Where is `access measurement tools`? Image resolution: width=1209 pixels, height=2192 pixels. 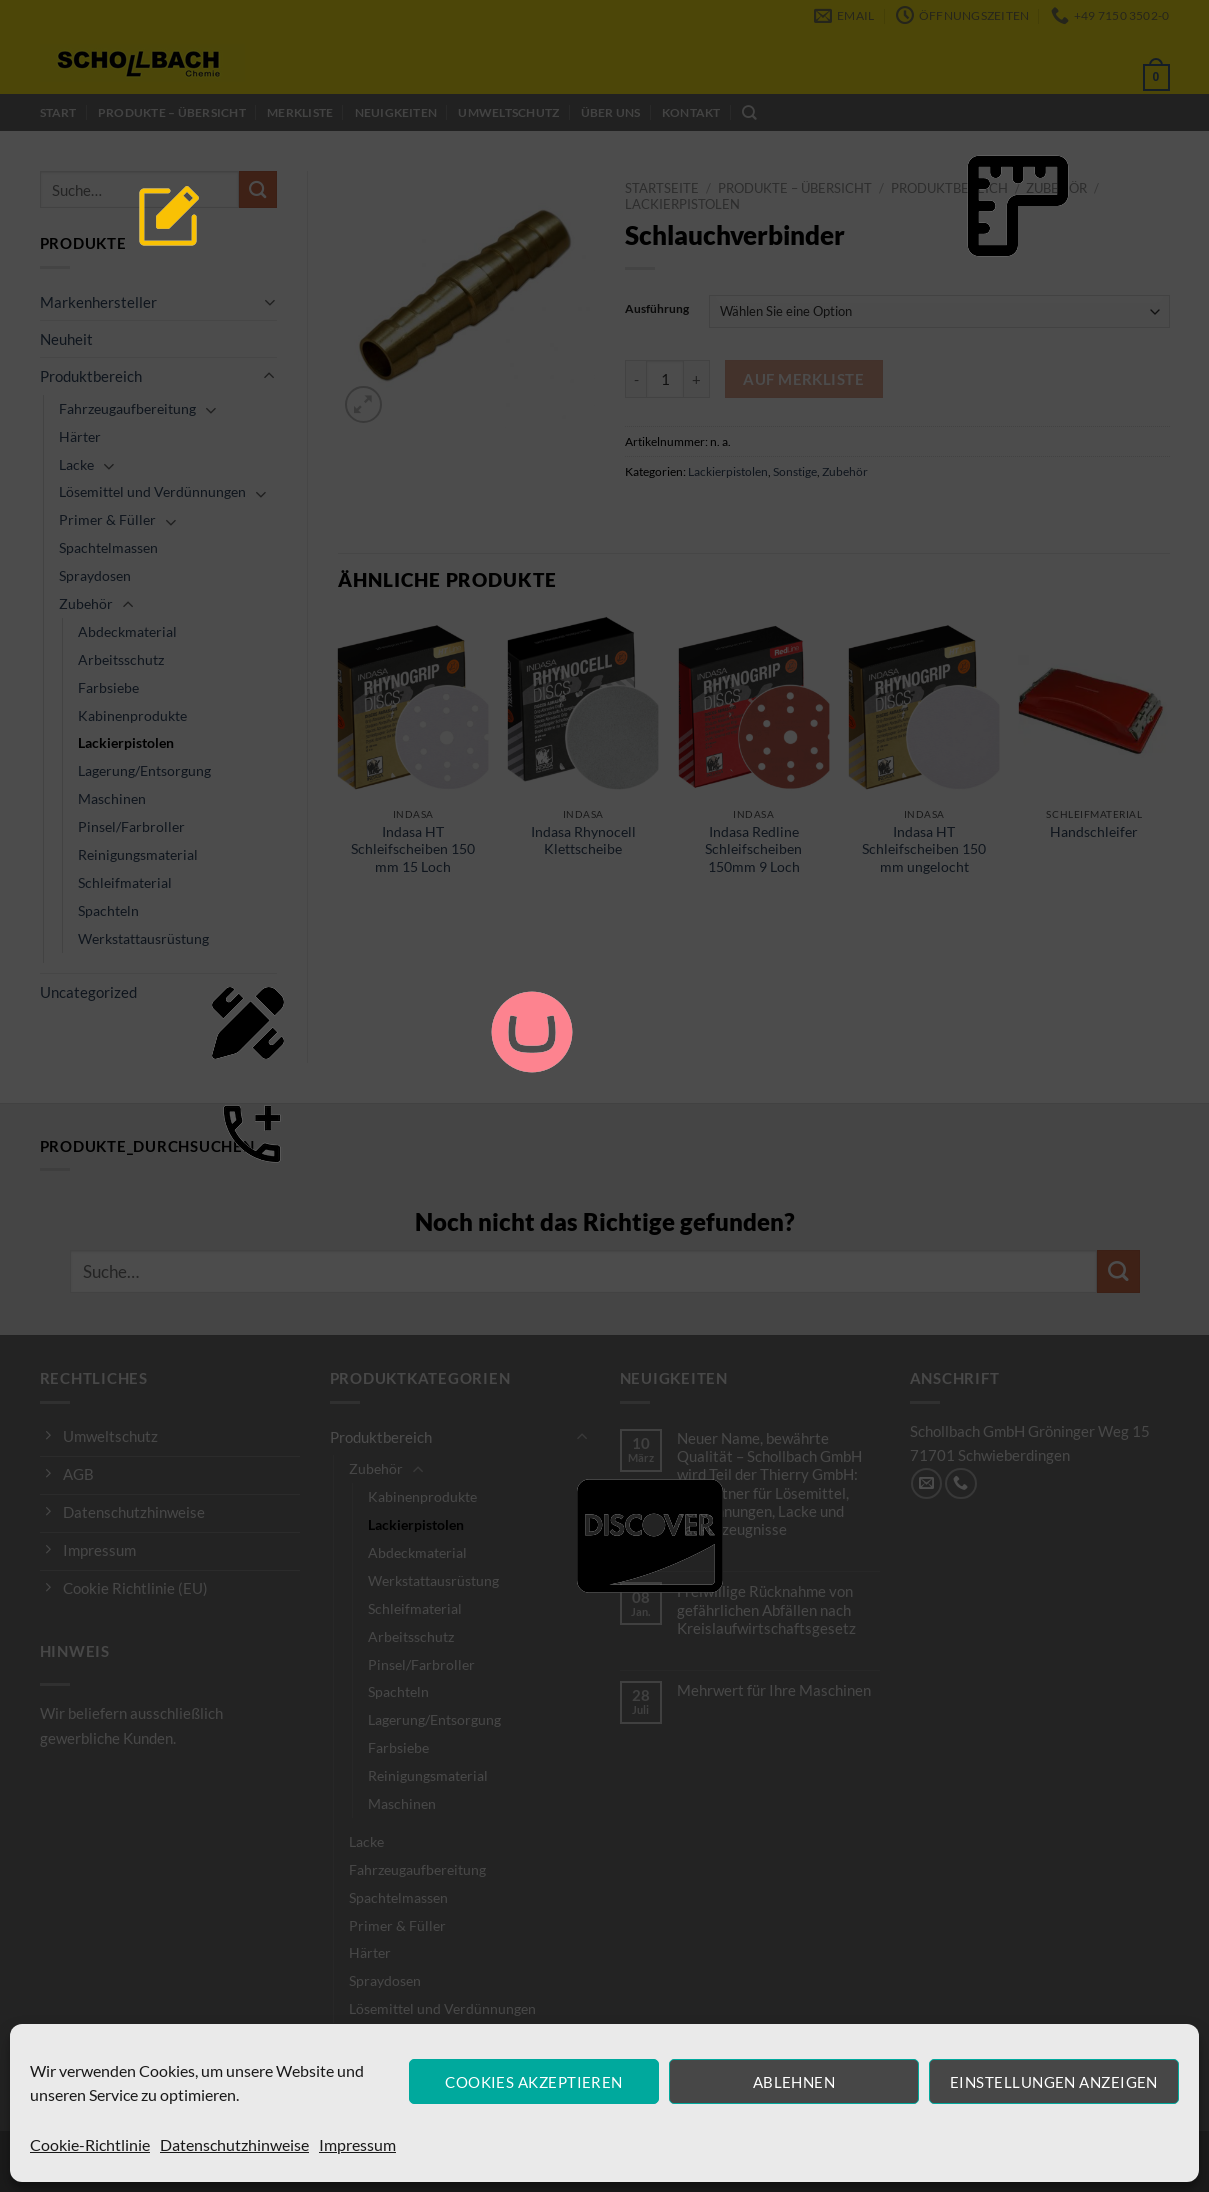
access measurement tools is located at coordinates (1018, 206).